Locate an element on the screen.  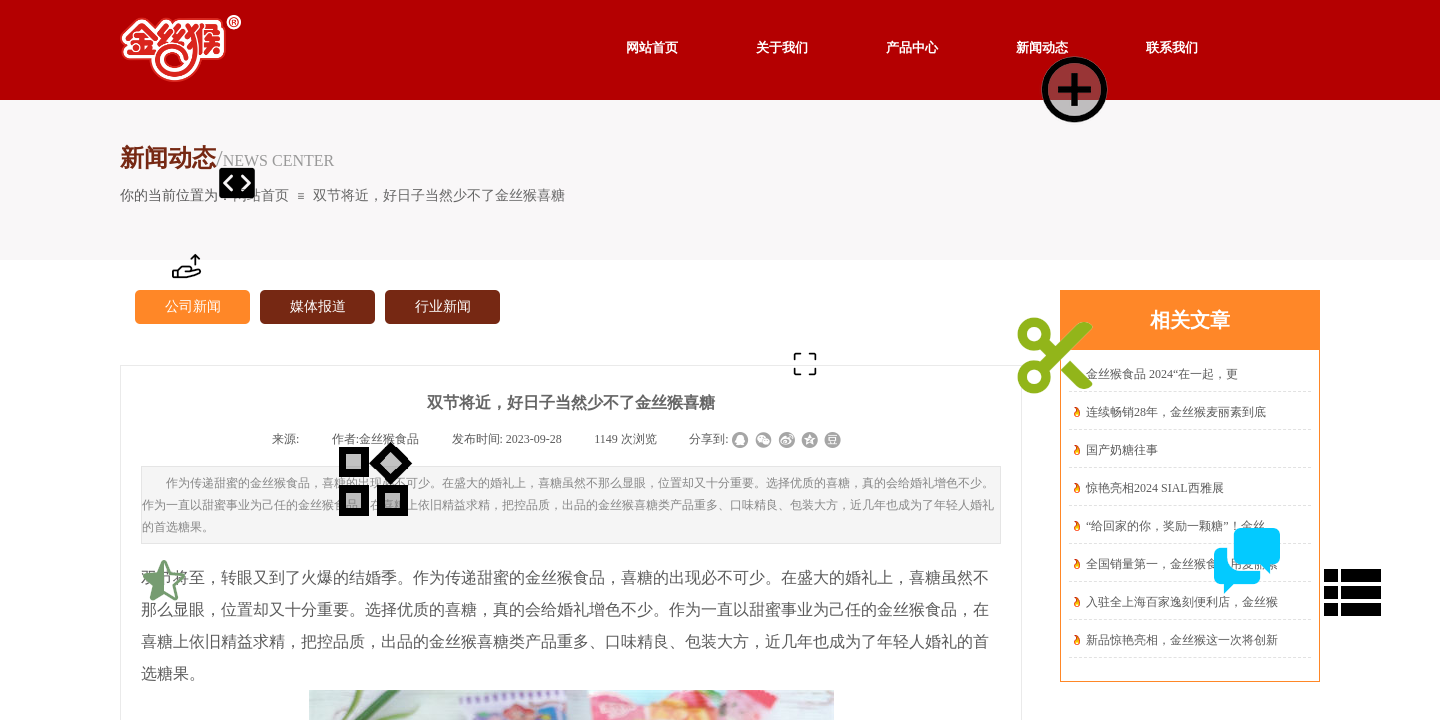
enter full screen mode is located at coordinates (805, 364).